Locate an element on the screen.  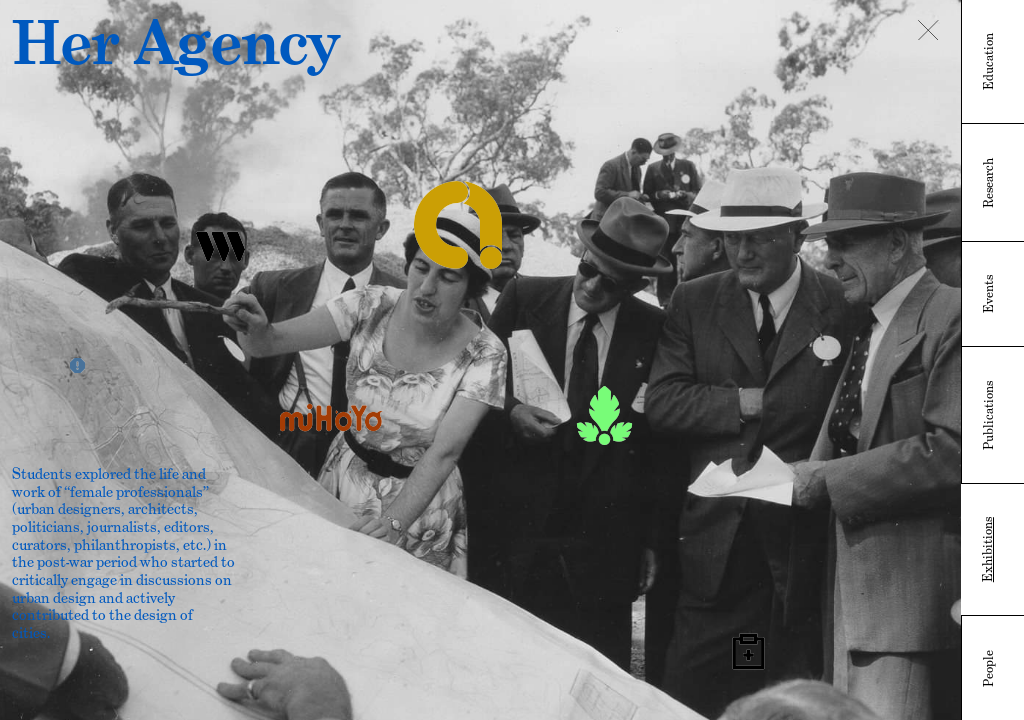
parse.ly logo is located at coordinates (604, 415).